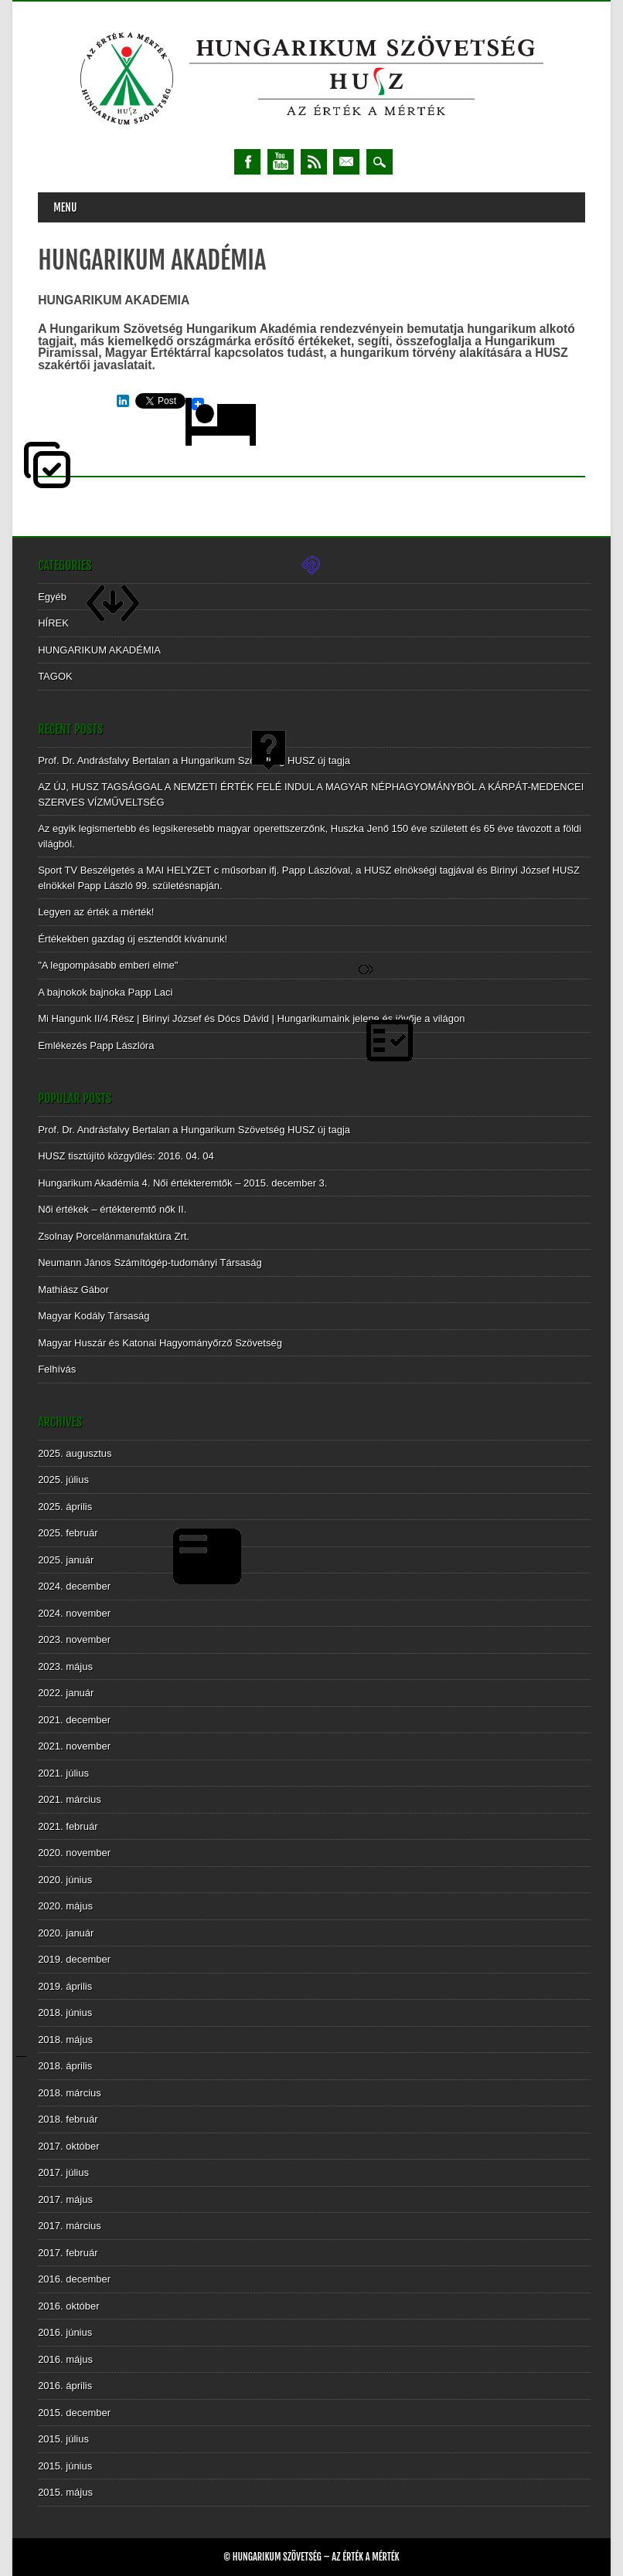 The image size is (623, 2576). I want to click on view checklist or task verification status, so click(390, 1040).